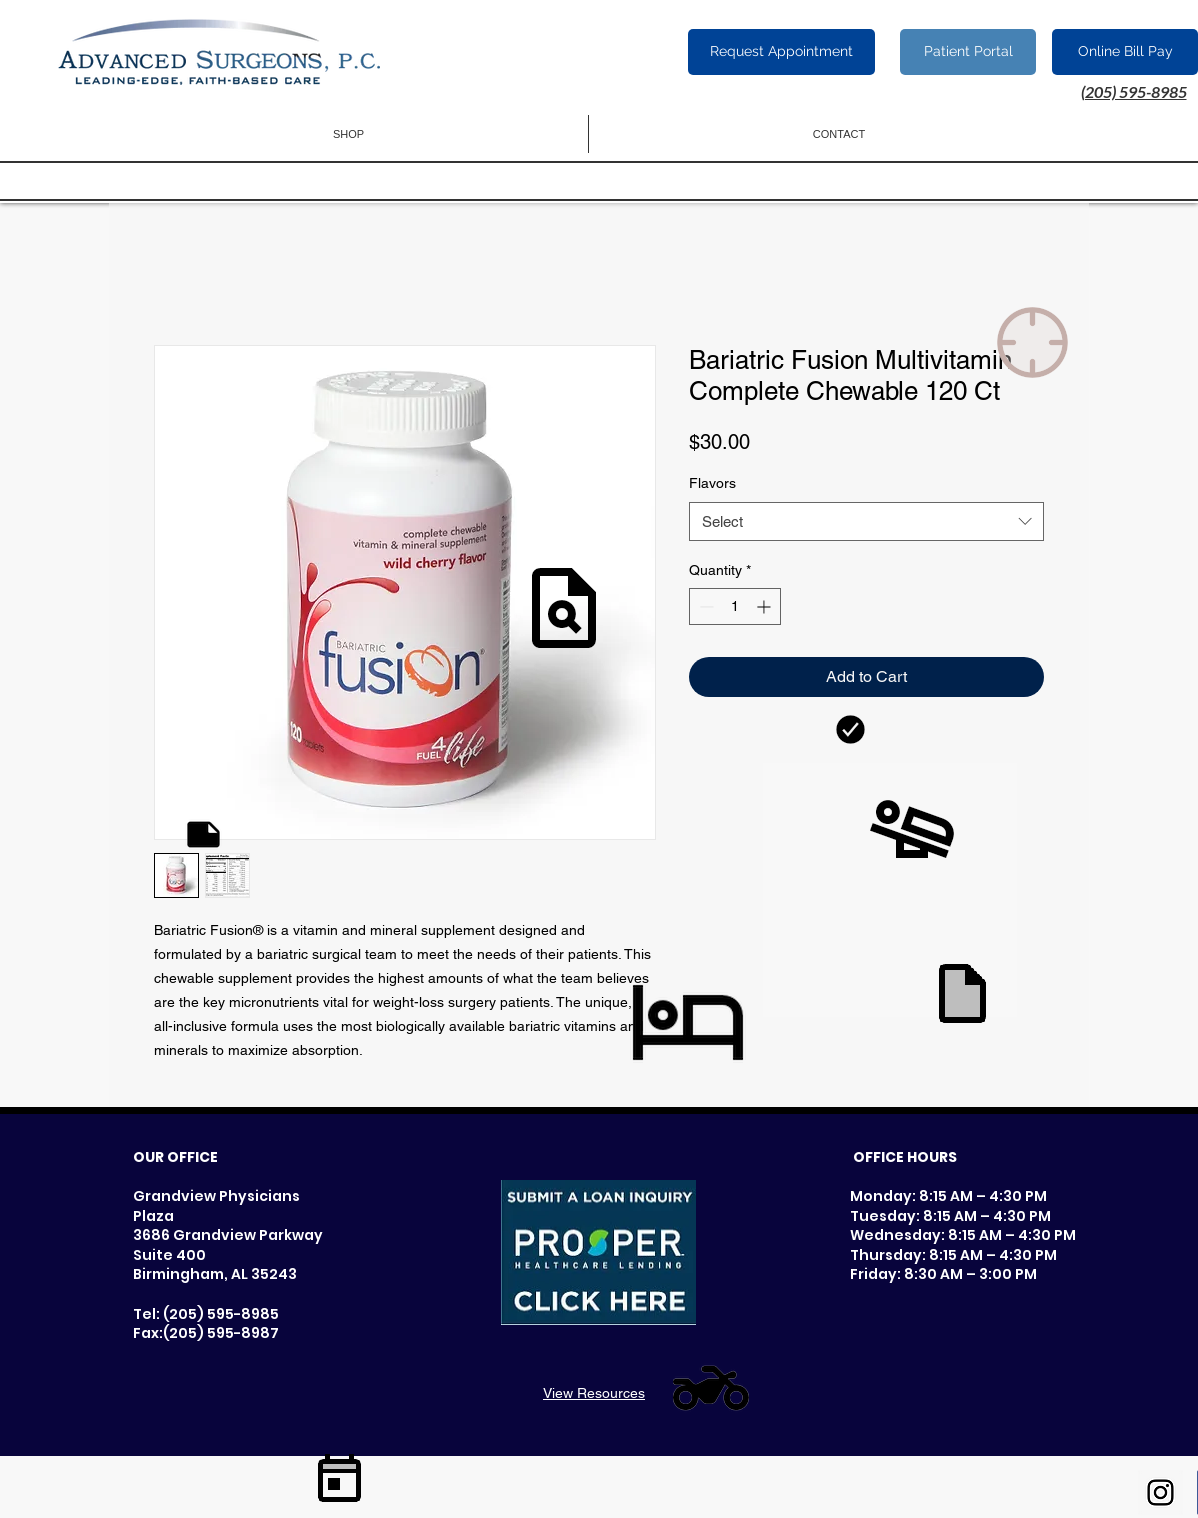 The height and width of the screenshot is (1518, 1198). What do you see at coordinates (711, 1388) in the screenshot?
I see `select motorcycle as transportation mode` at bounding box center [711, 1388].